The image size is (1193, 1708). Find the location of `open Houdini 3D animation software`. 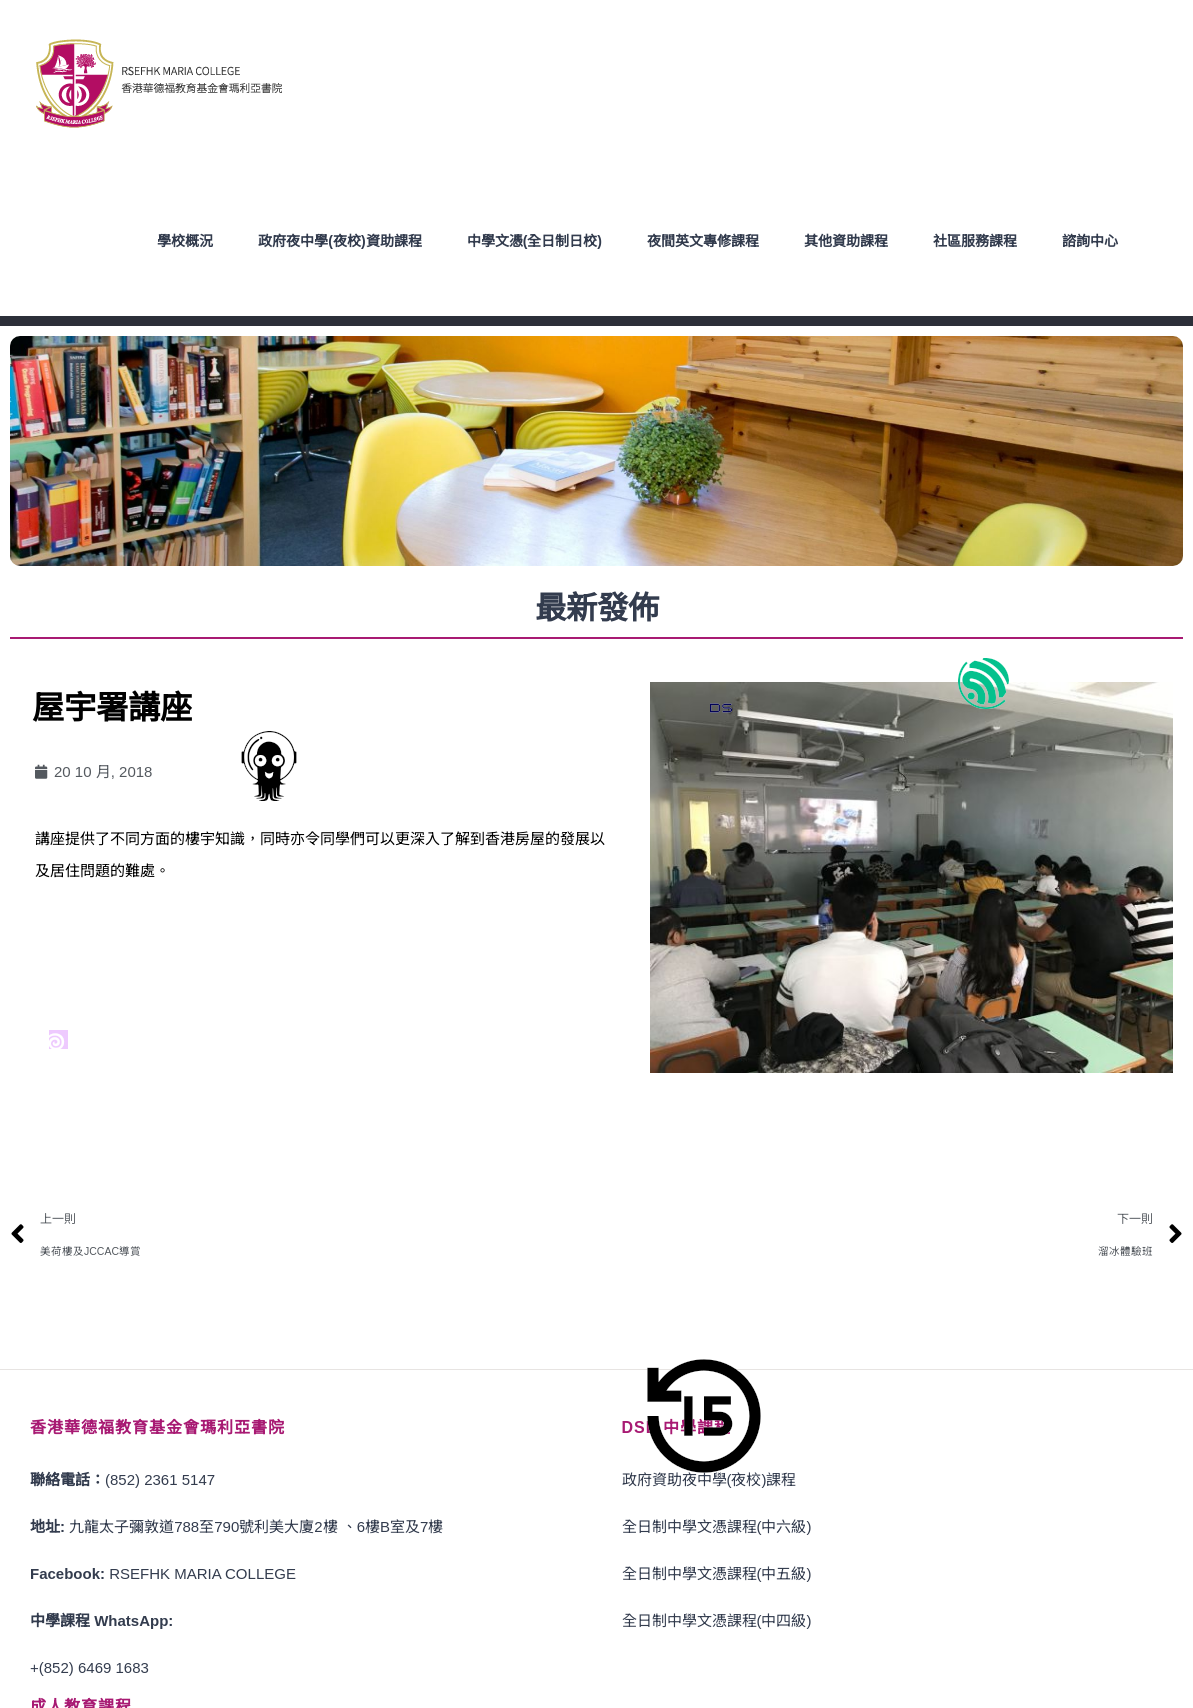

open Houdini 3D animation software is located at coordinates (58, 1039).